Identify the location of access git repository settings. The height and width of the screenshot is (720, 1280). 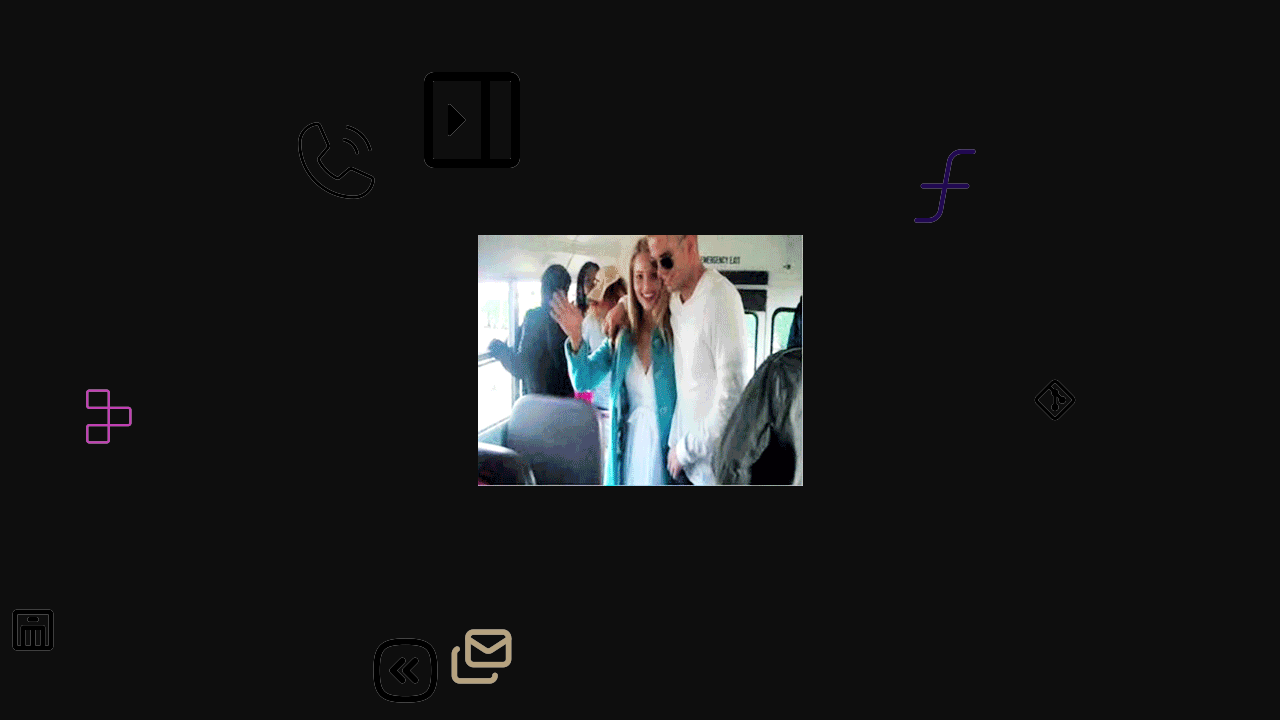
(1055, 400).